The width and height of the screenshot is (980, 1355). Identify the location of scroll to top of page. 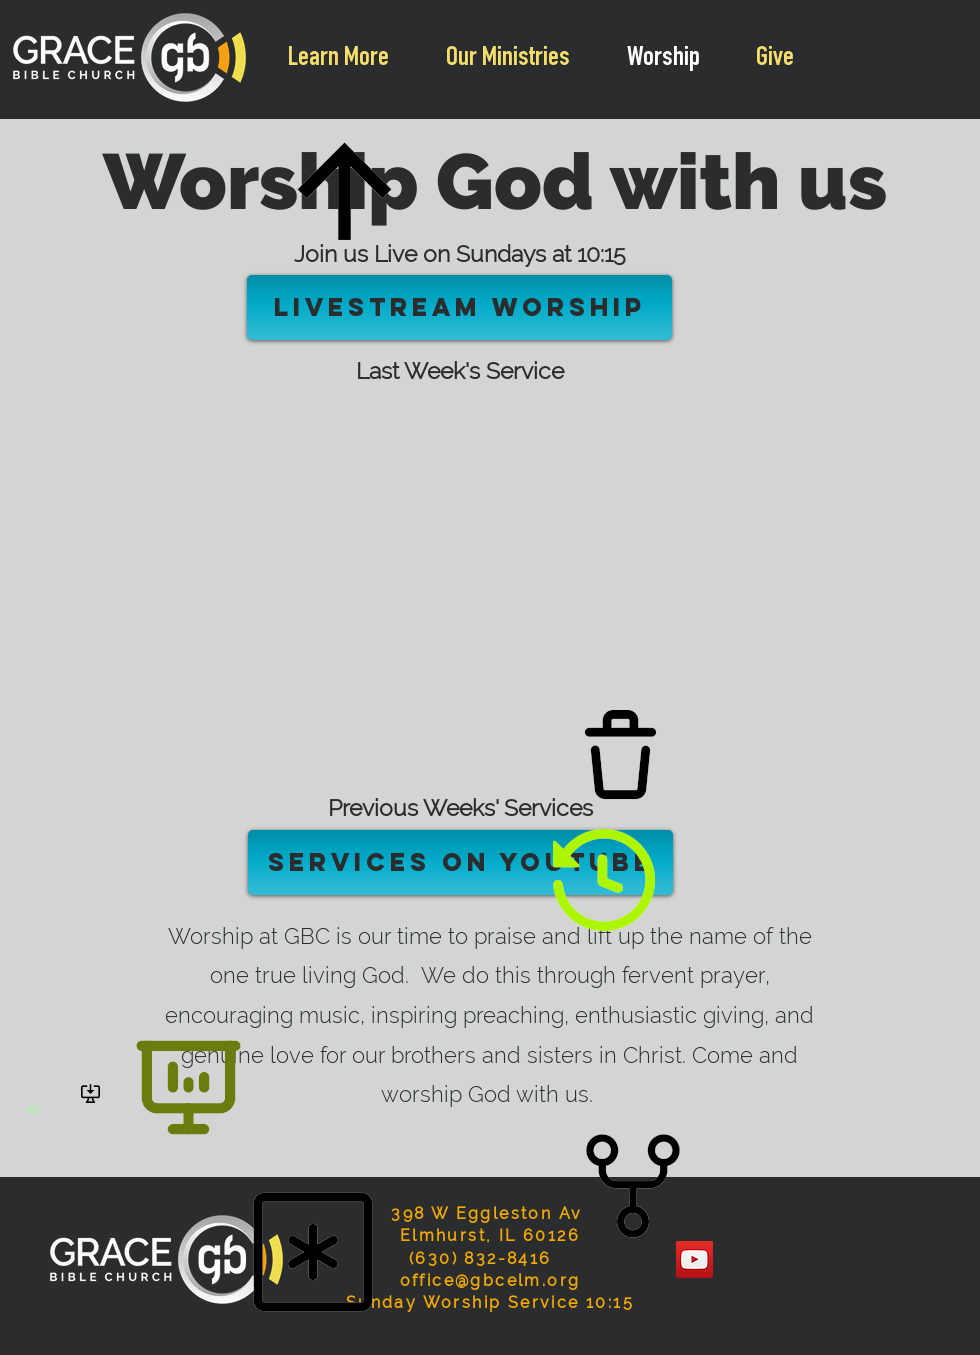
(344, 192).